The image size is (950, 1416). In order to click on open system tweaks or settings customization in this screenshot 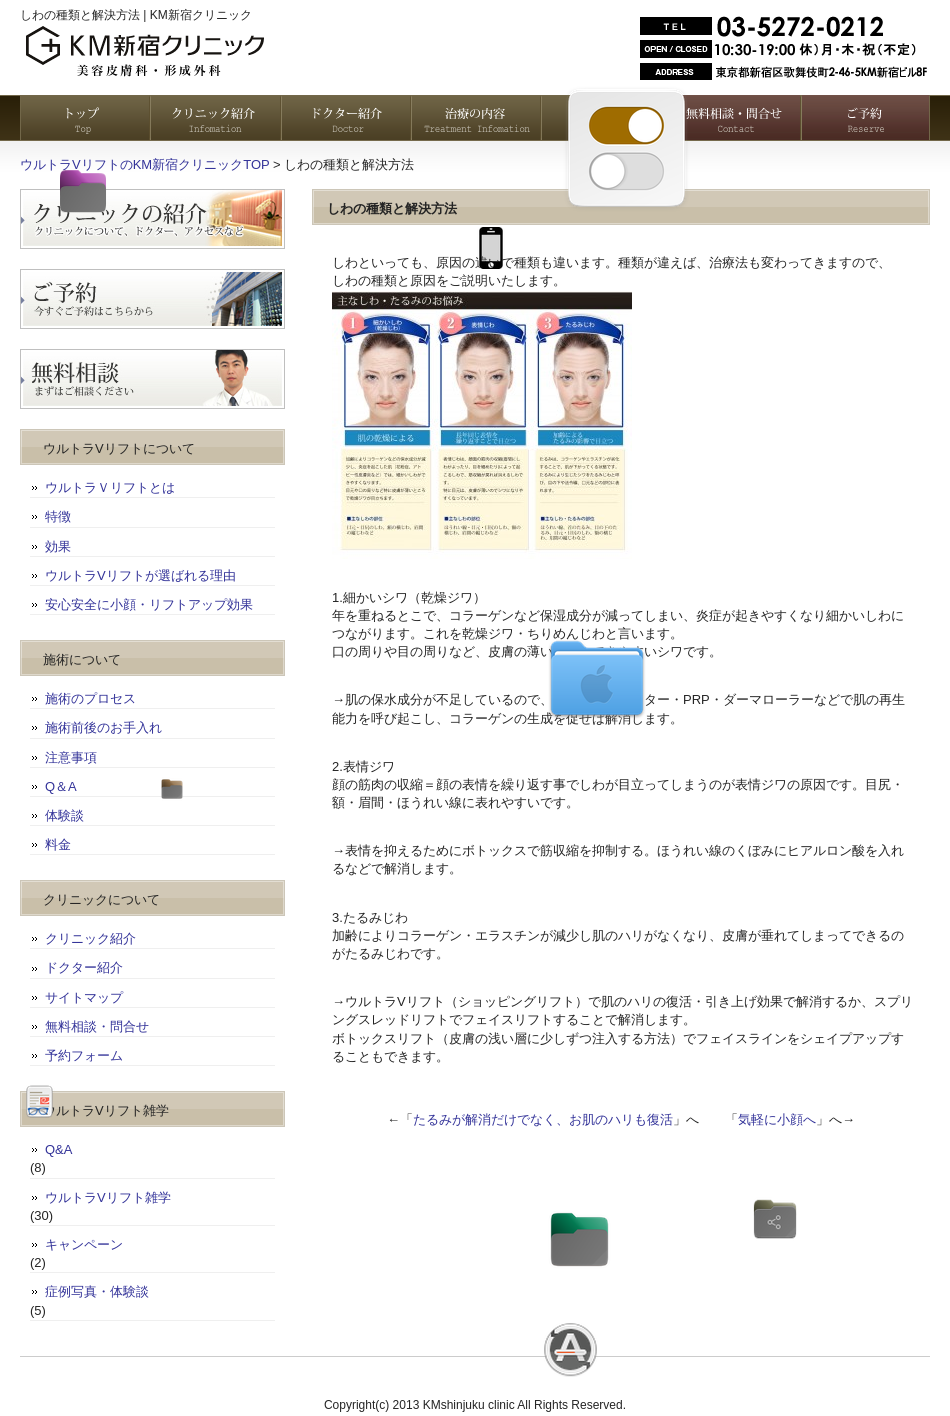, I will do `click(626, 148)`.